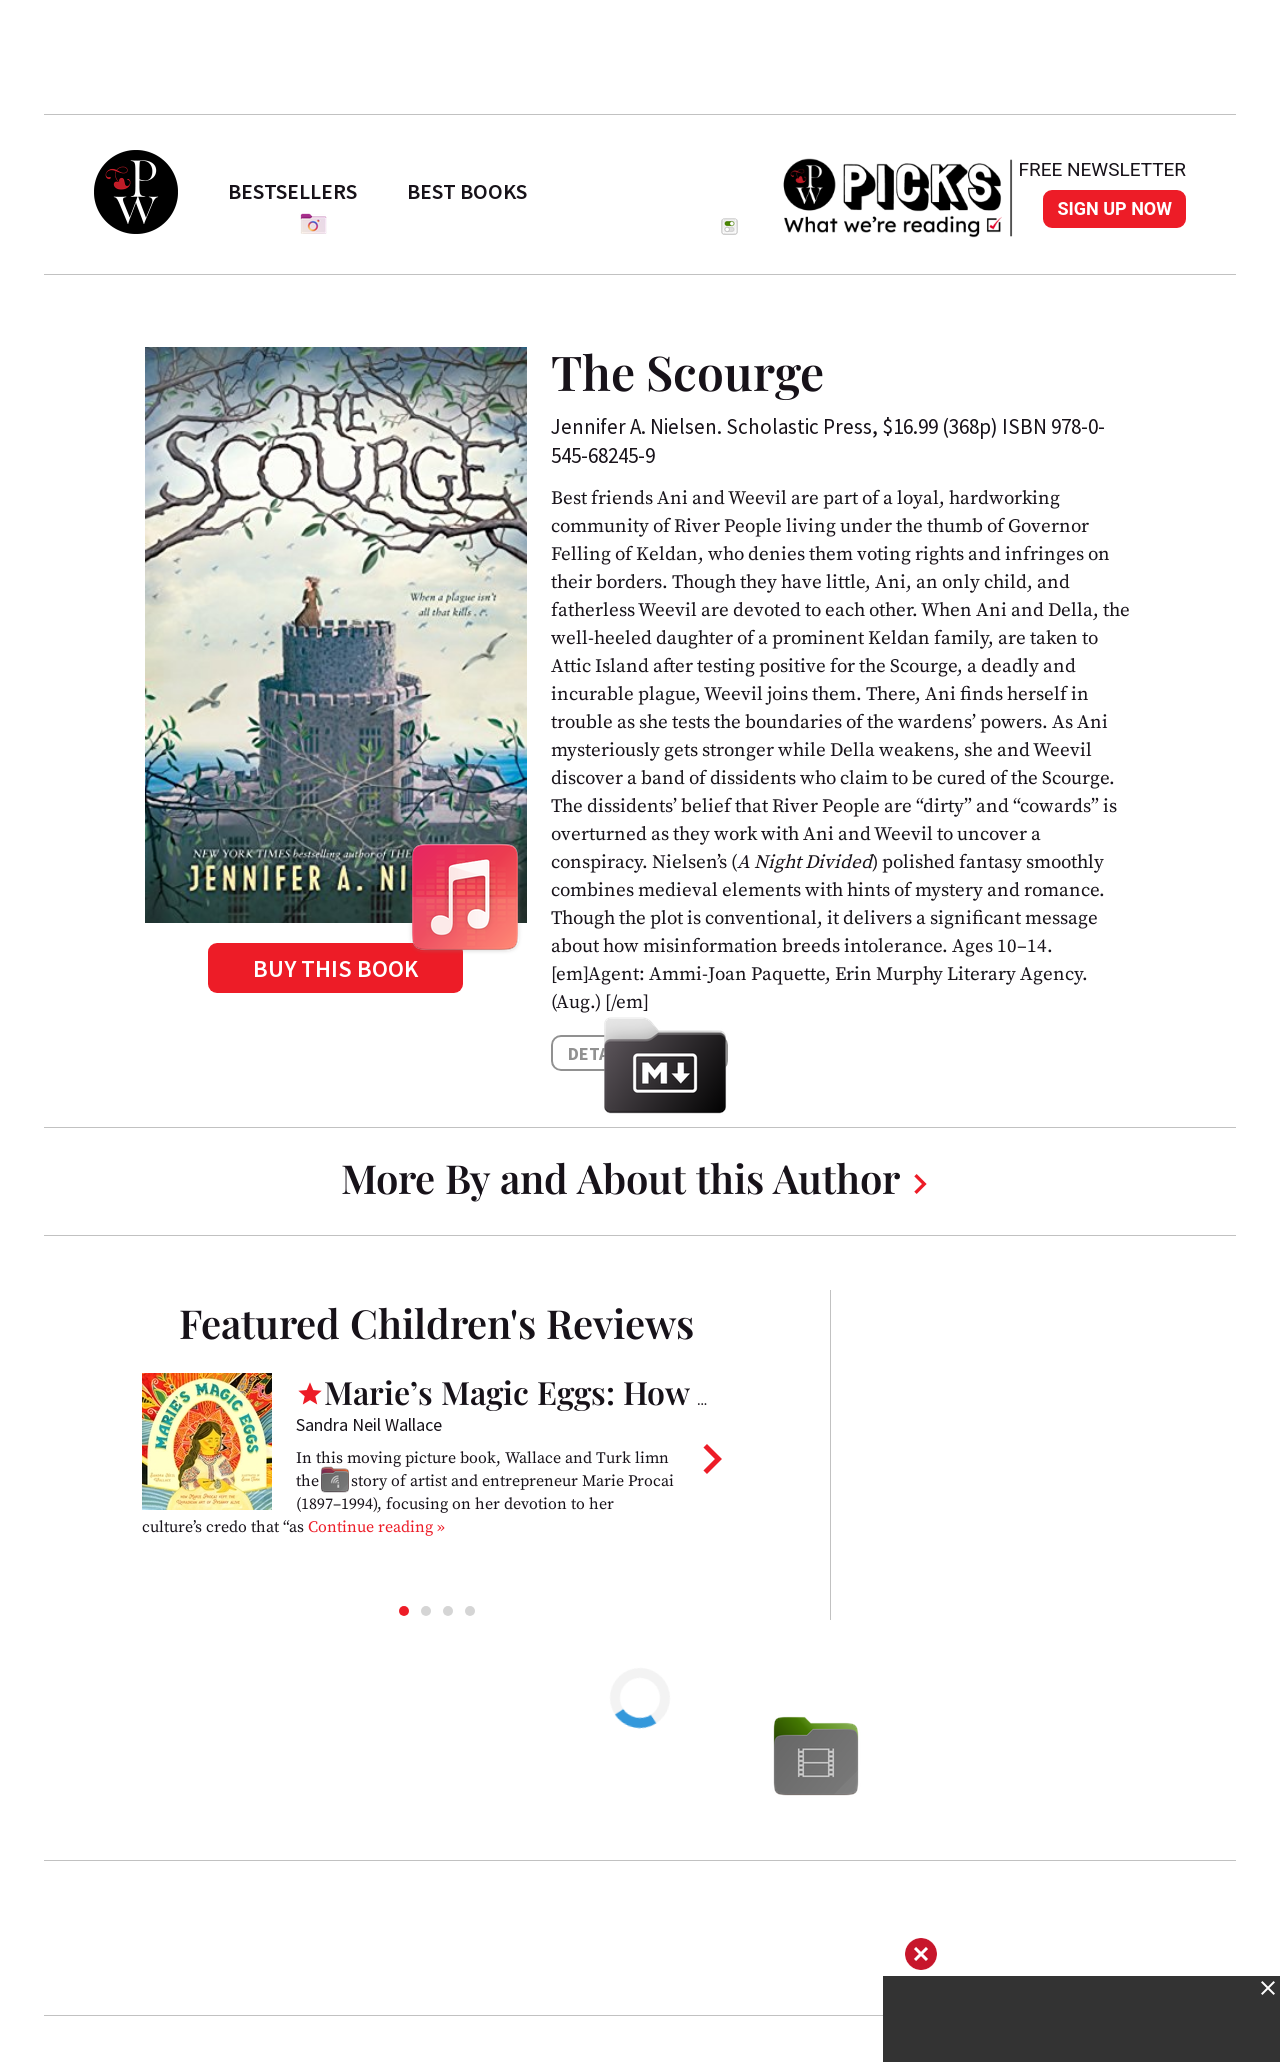  I want to click on open insync cloud sync folder, so click(335, 1479).